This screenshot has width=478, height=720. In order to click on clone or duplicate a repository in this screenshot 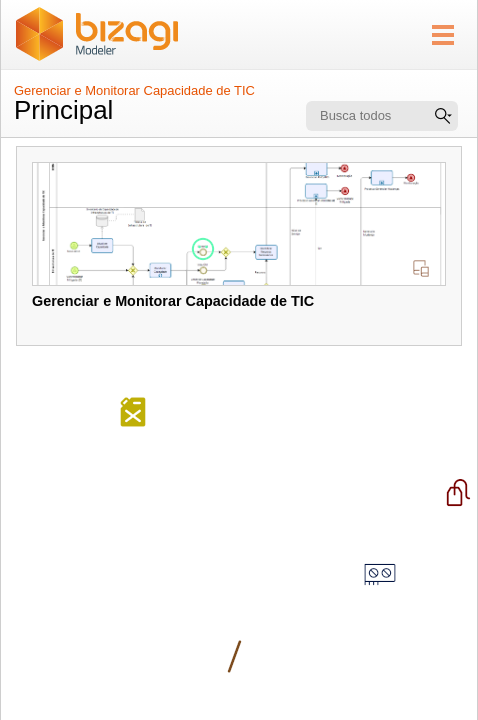, I will do `click(420, 268)`.